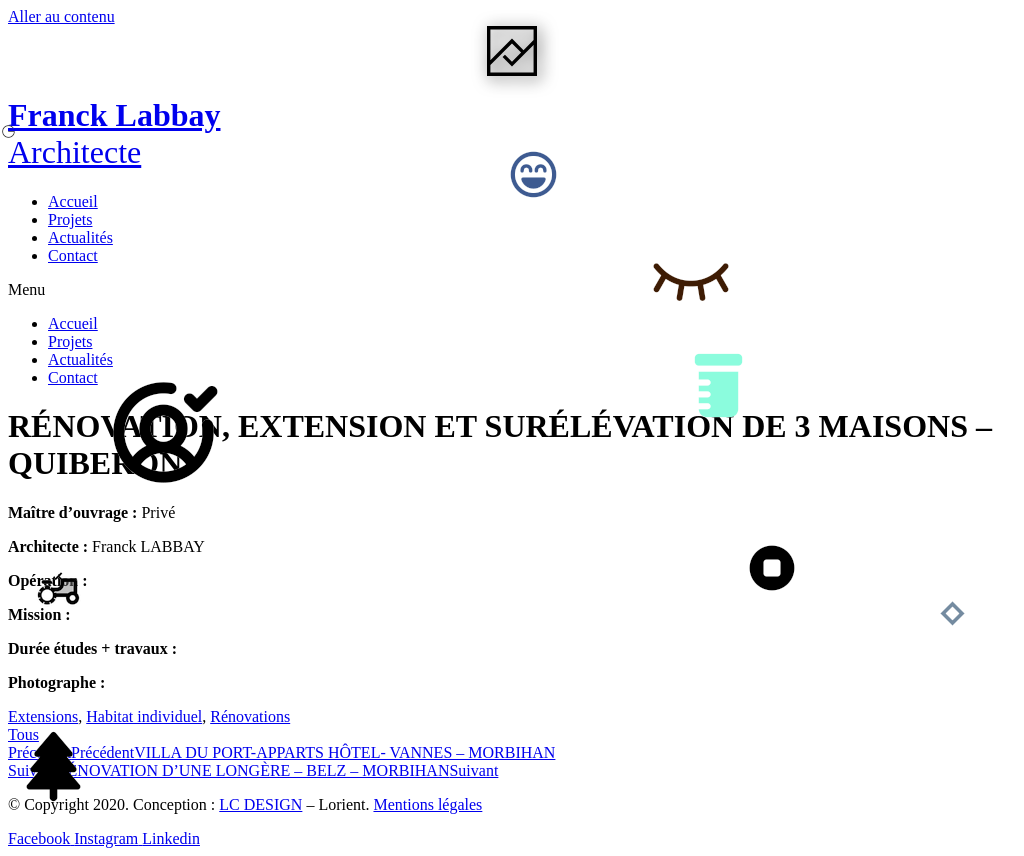 This screenshot has height=856, width=1024. What do you see at coordinates (772, 568) in the screenshot?
I see `stop media playback` at bounding box center [772, 568].